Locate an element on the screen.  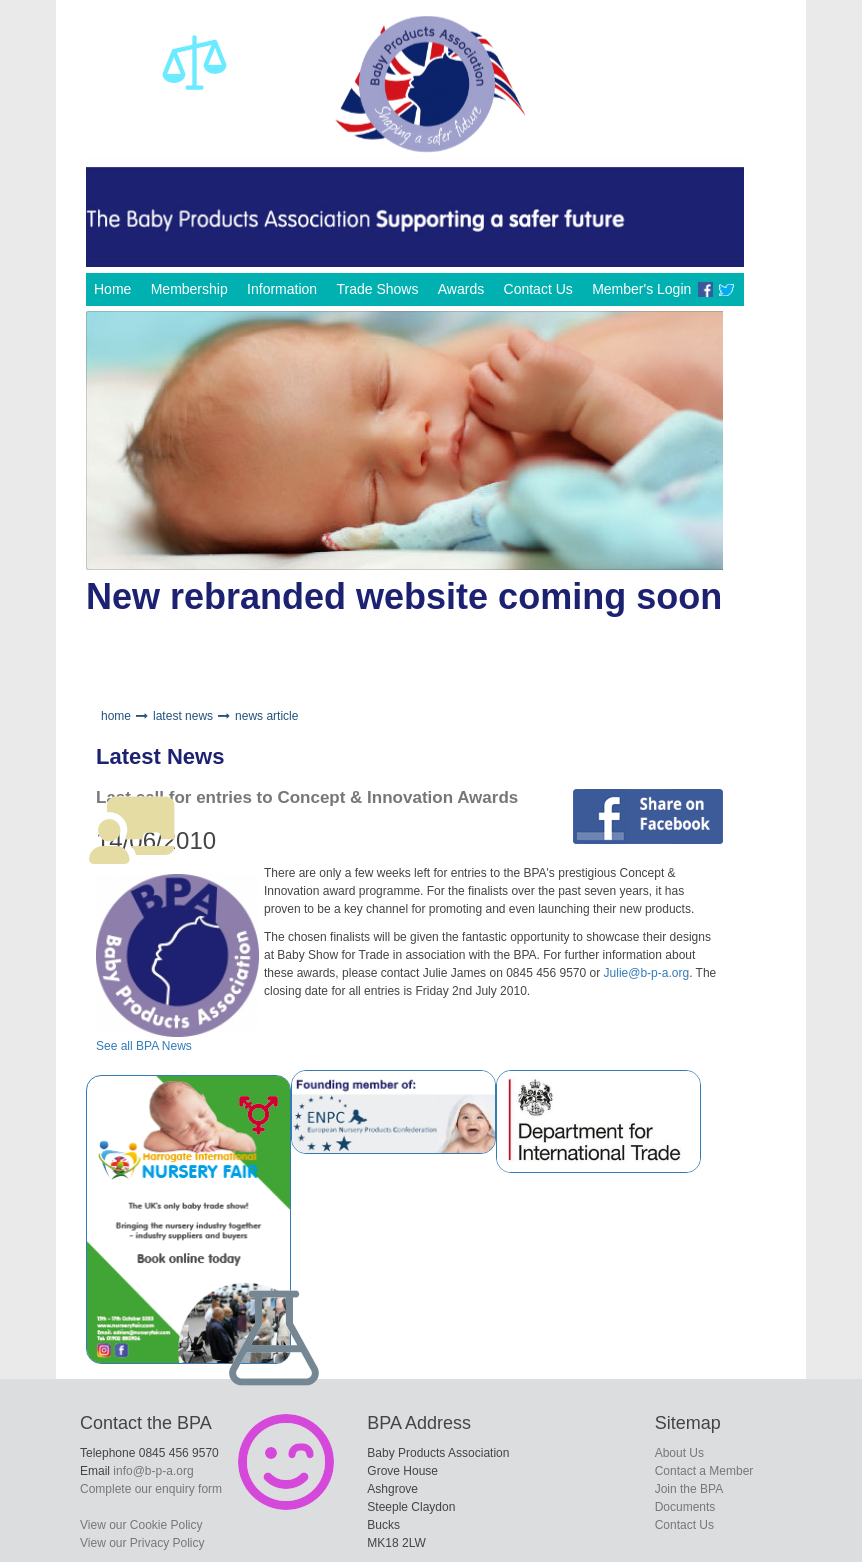
compare items or options is located at coordinates (194, 62).